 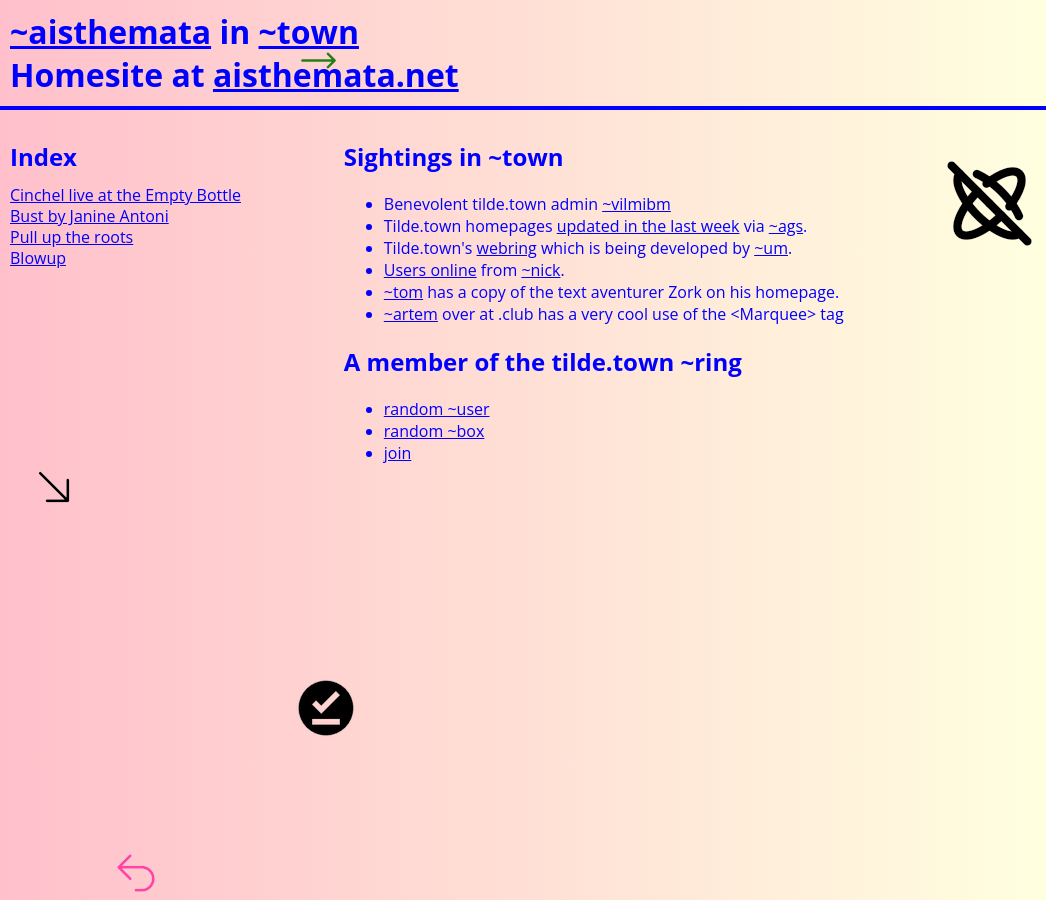 I want to click on proceed to the next step, so click(x=318, y=60).